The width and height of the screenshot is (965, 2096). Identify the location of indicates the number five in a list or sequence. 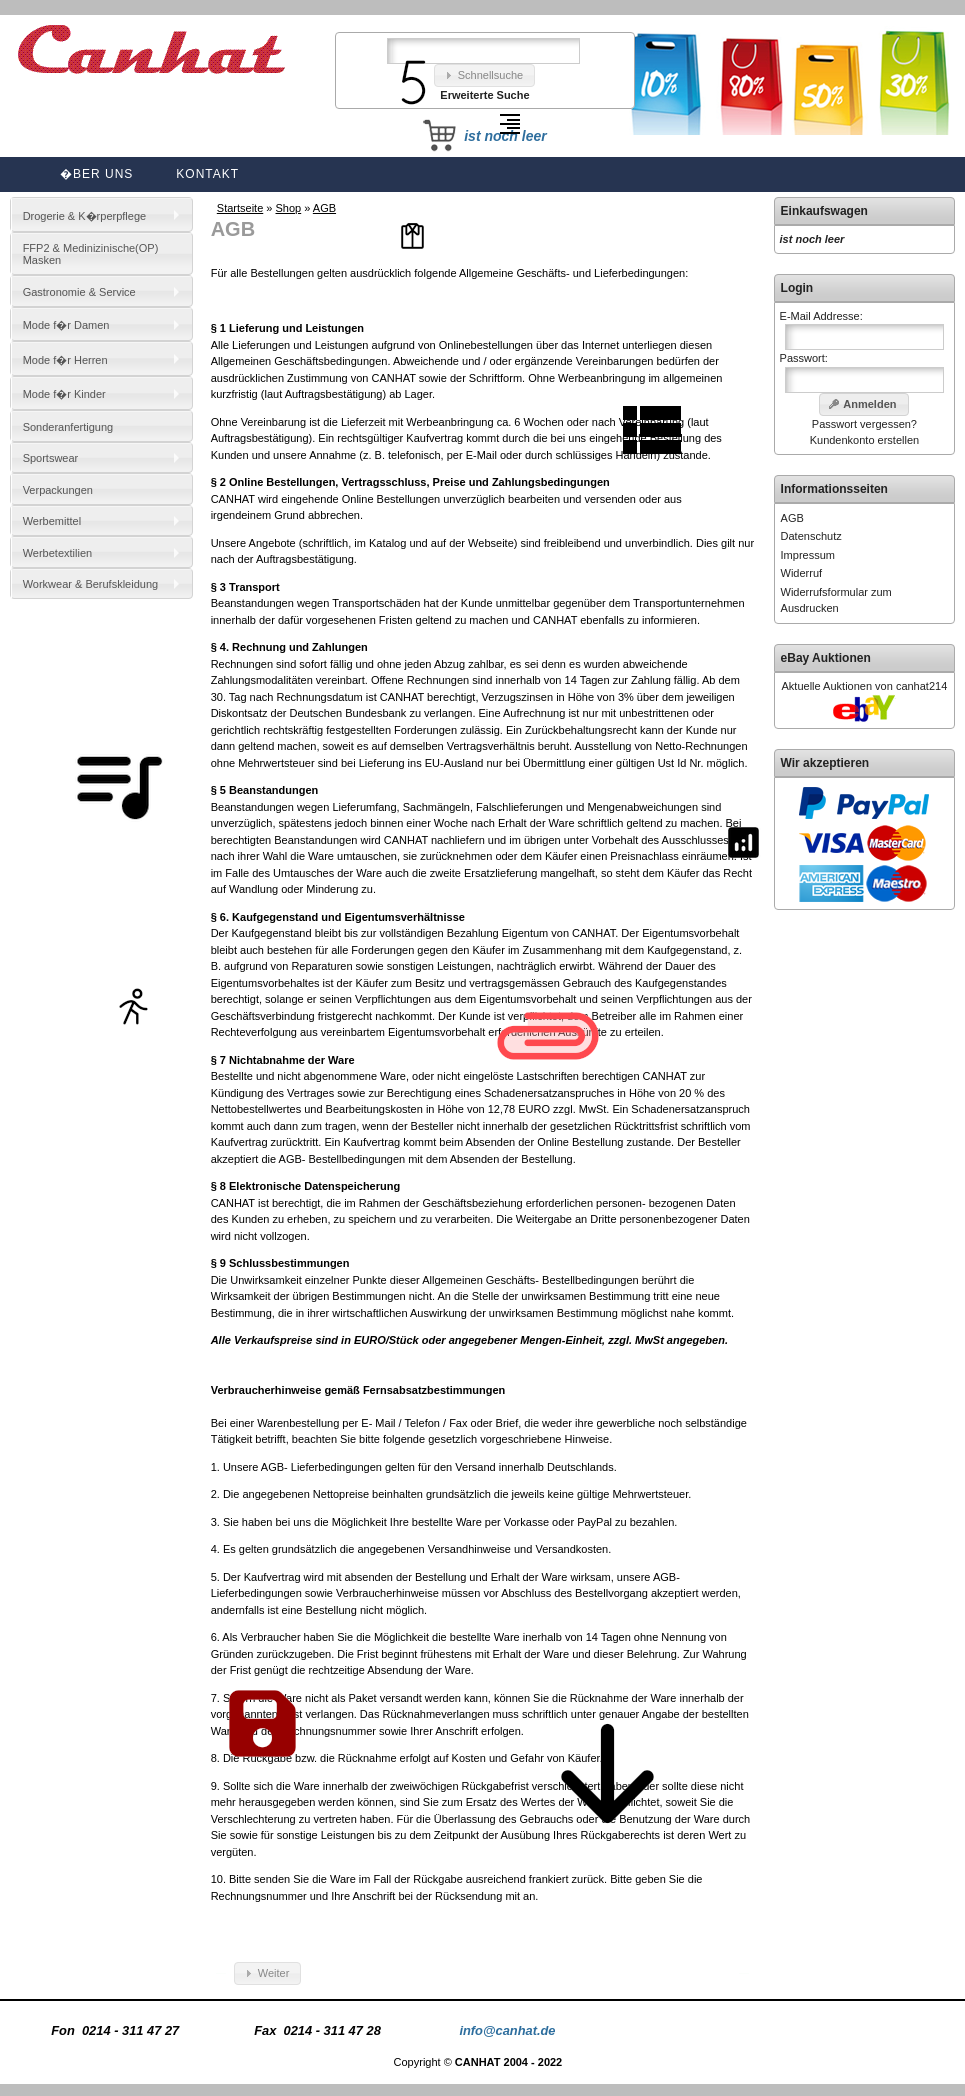
(413, 82).